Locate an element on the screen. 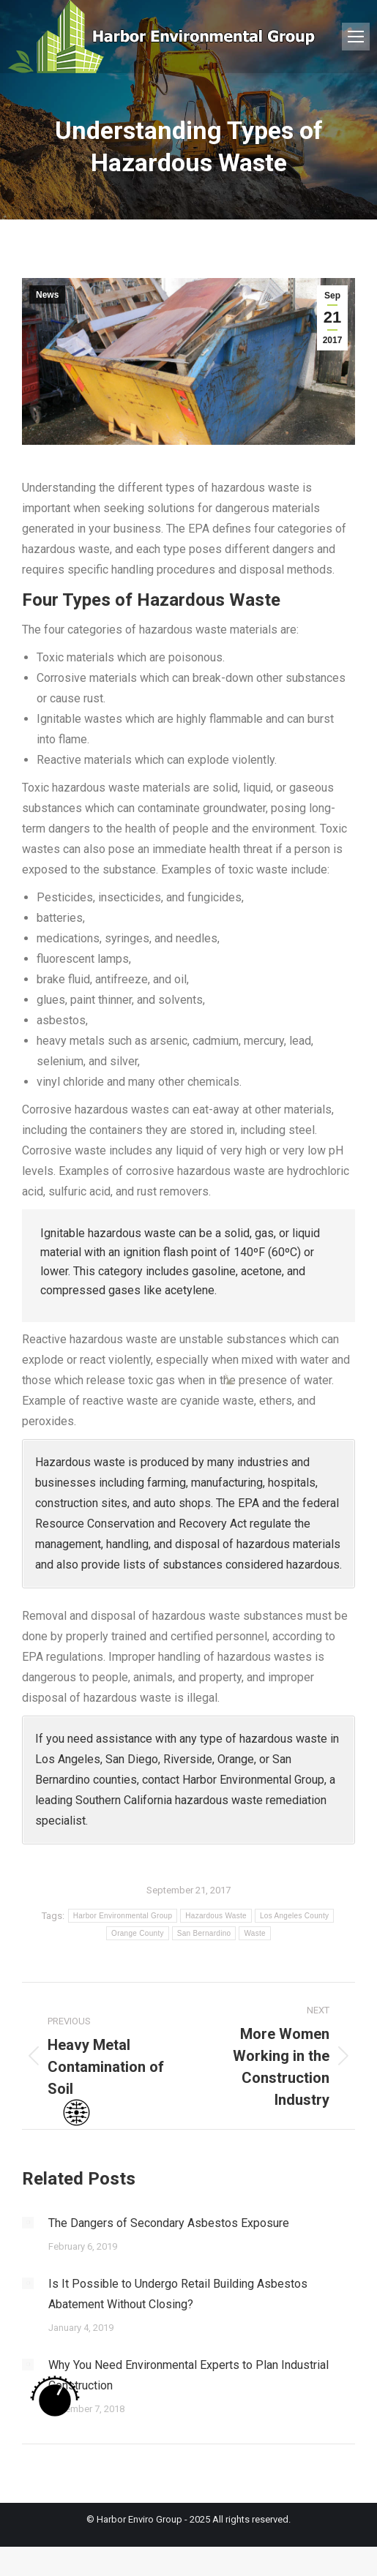 This screenshot has width=377, height=2576. access cage or enclosure settings in a game is located at coordinates (76, 2112).